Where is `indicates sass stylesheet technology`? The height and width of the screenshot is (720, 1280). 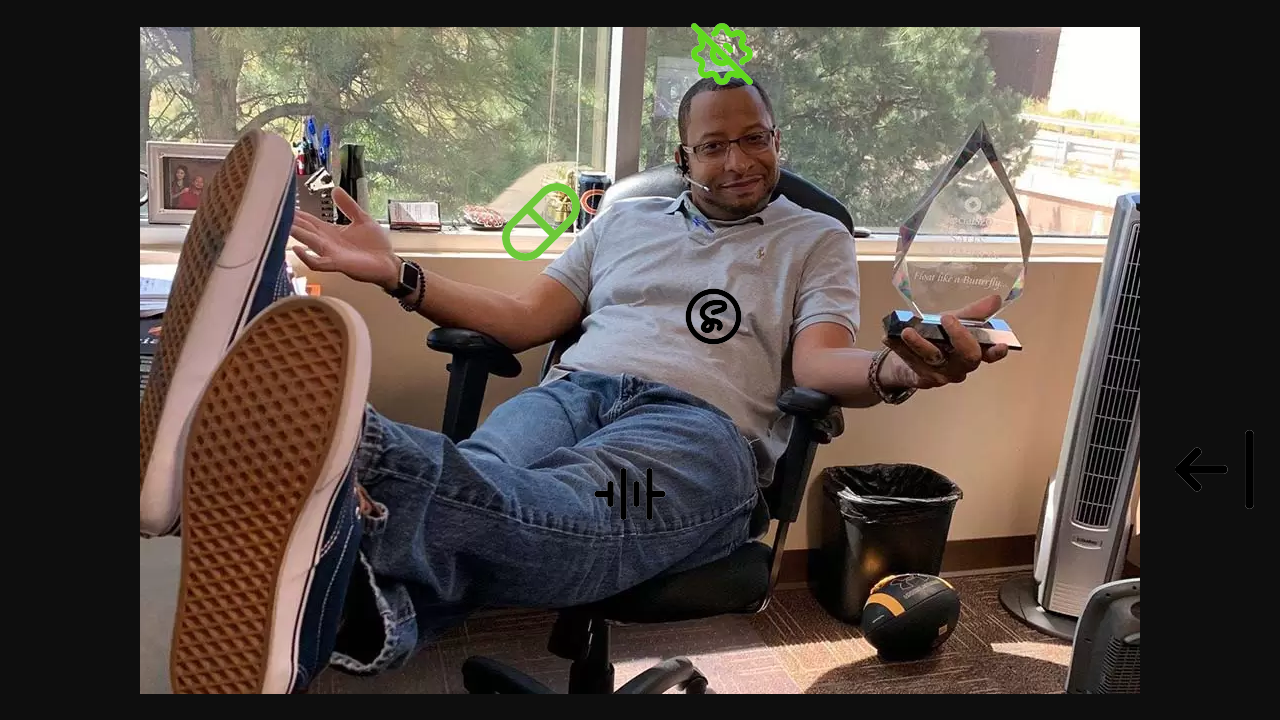 indicates sass stylesheet technology is located at coordinates (713, 316).